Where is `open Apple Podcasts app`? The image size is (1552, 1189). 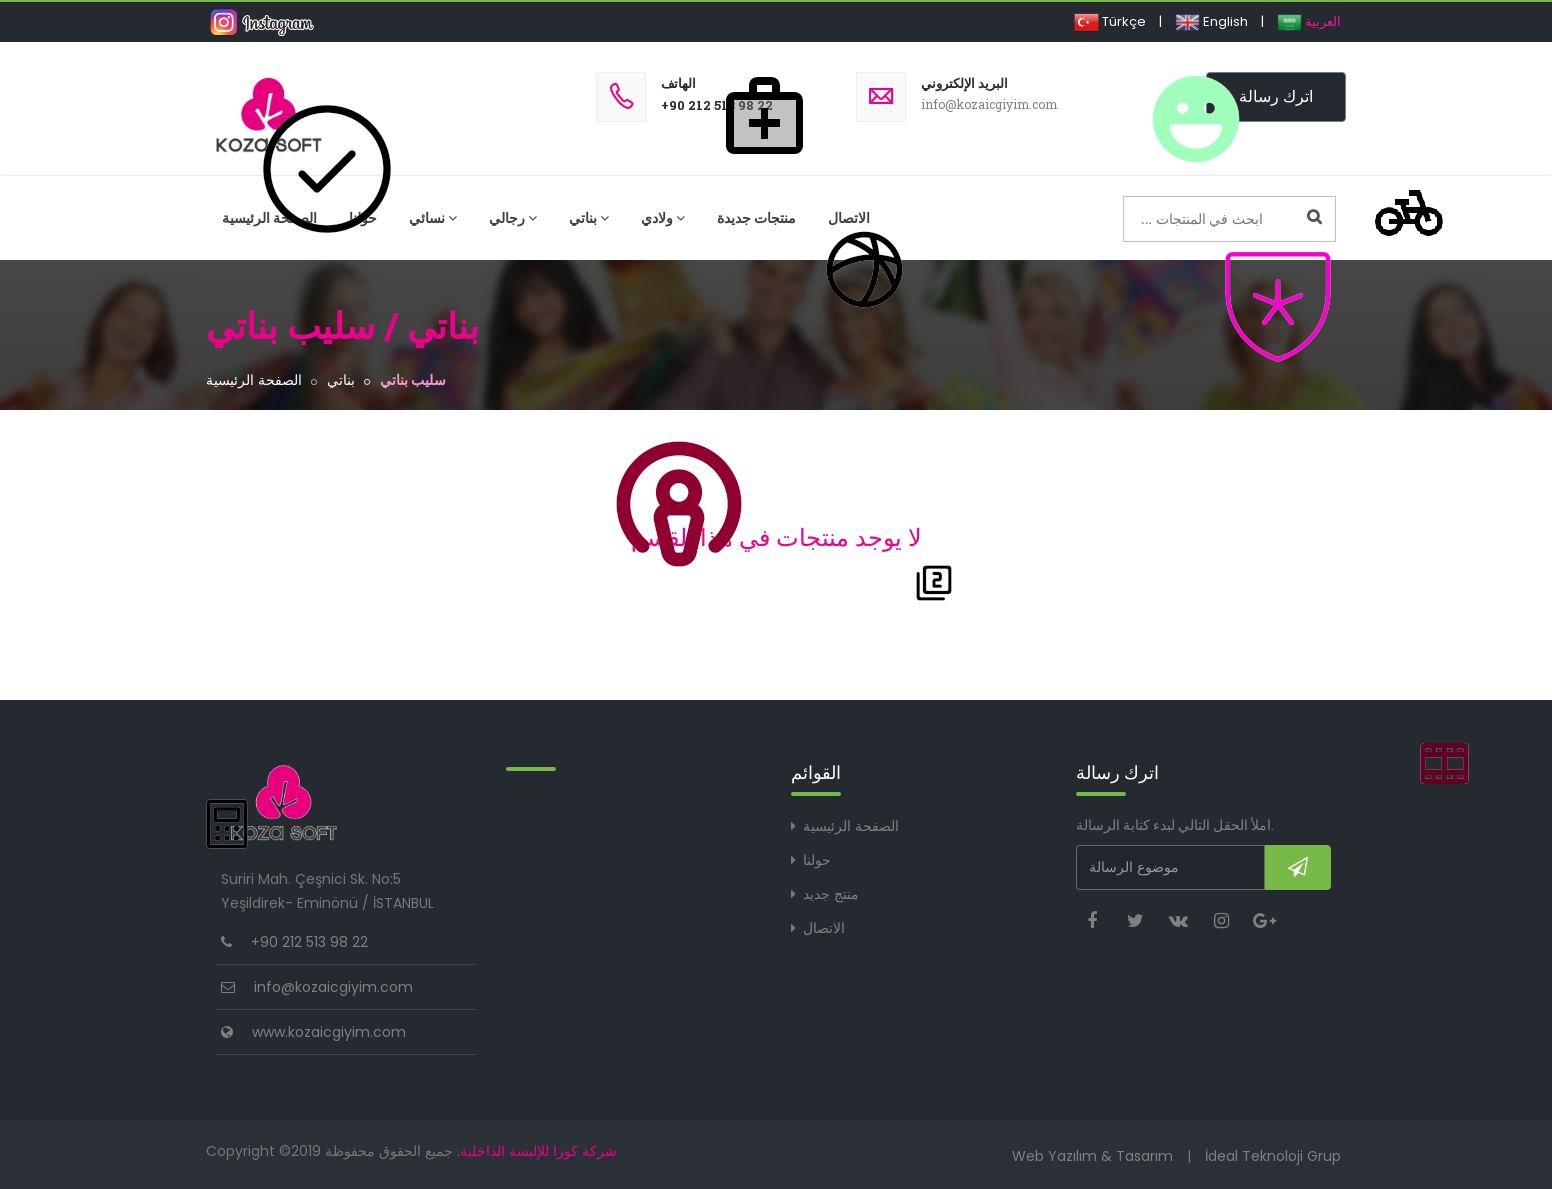
open Apple Podcasts app is located at coordinates (679, 504).